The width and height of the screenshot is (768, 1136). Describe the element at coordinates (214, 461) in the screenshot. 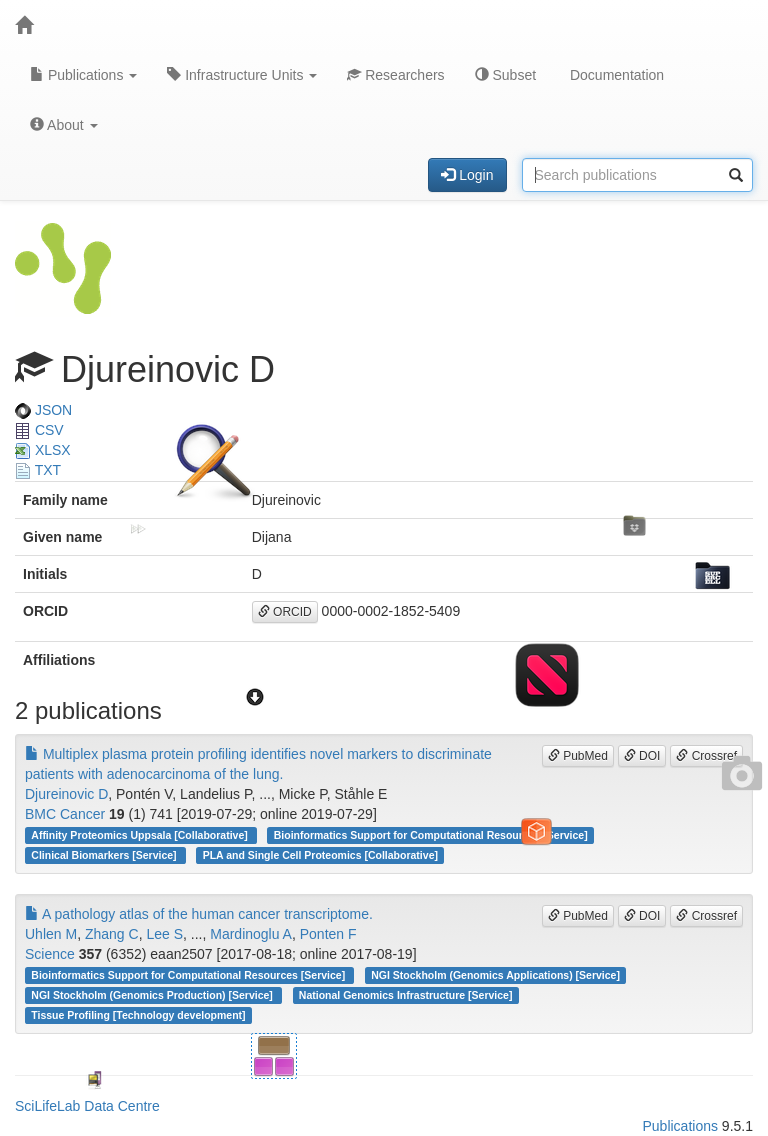

I see `find and replace text in a document` at that location.